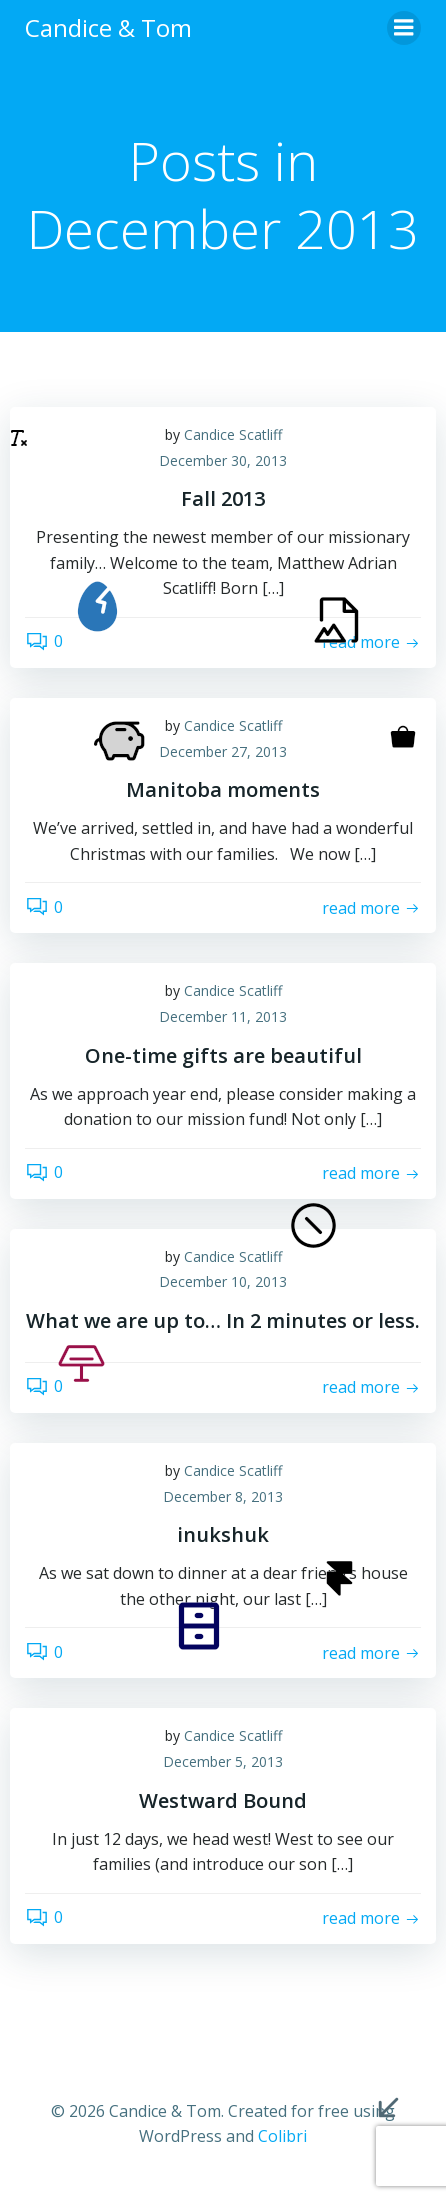  Describe the element at coordinates (388, 2107) in the screenshot. I see `navigate to the bottom-left section` at that location.